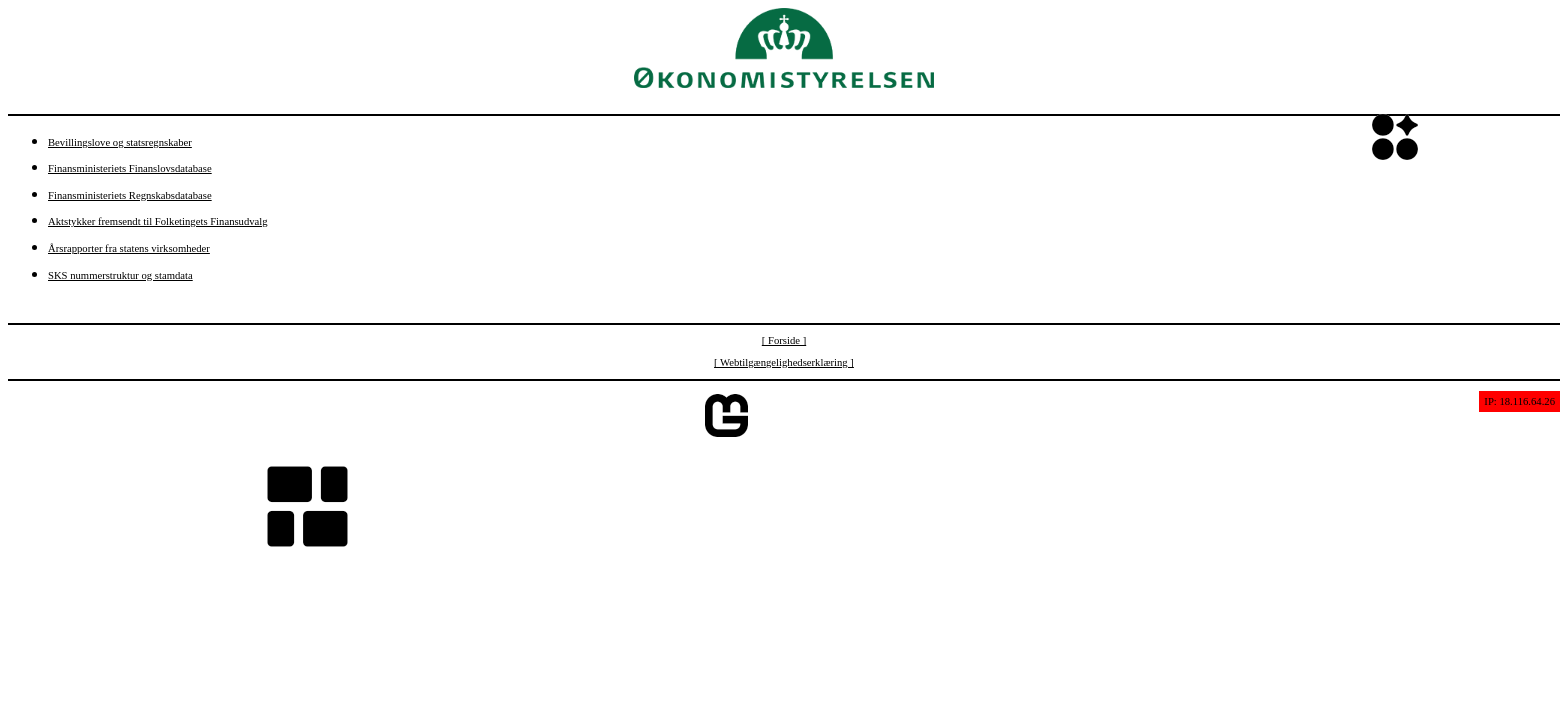 The width and height of the screenshot is (1568, 720). What do you see at coordinates (1395, 137) in the screenshot?
I see `access AI-powered applications` at bounding box center [1395, 137].